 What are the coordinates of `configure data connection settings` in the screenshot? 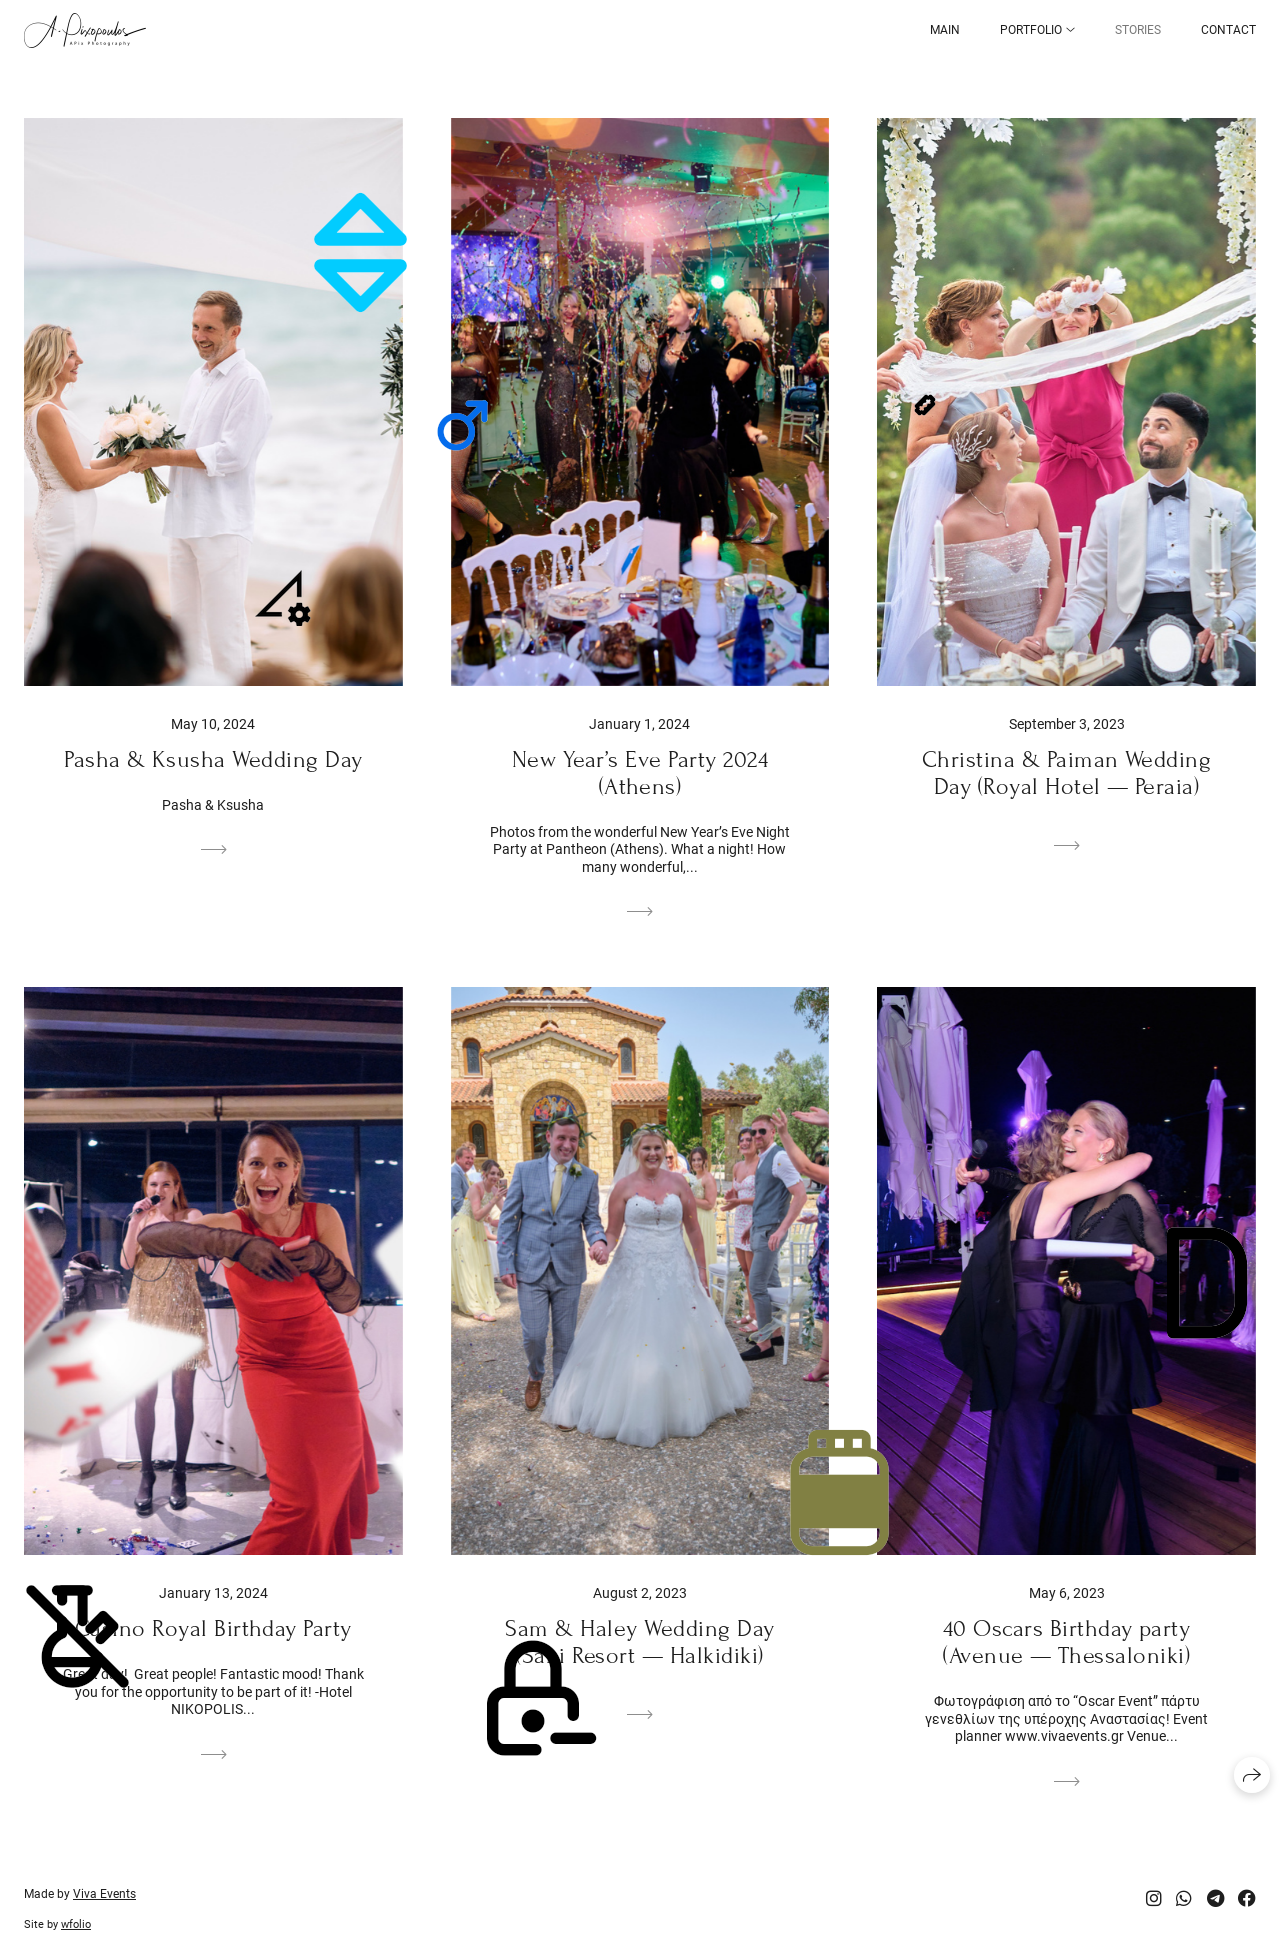 It's located at (283, 598).